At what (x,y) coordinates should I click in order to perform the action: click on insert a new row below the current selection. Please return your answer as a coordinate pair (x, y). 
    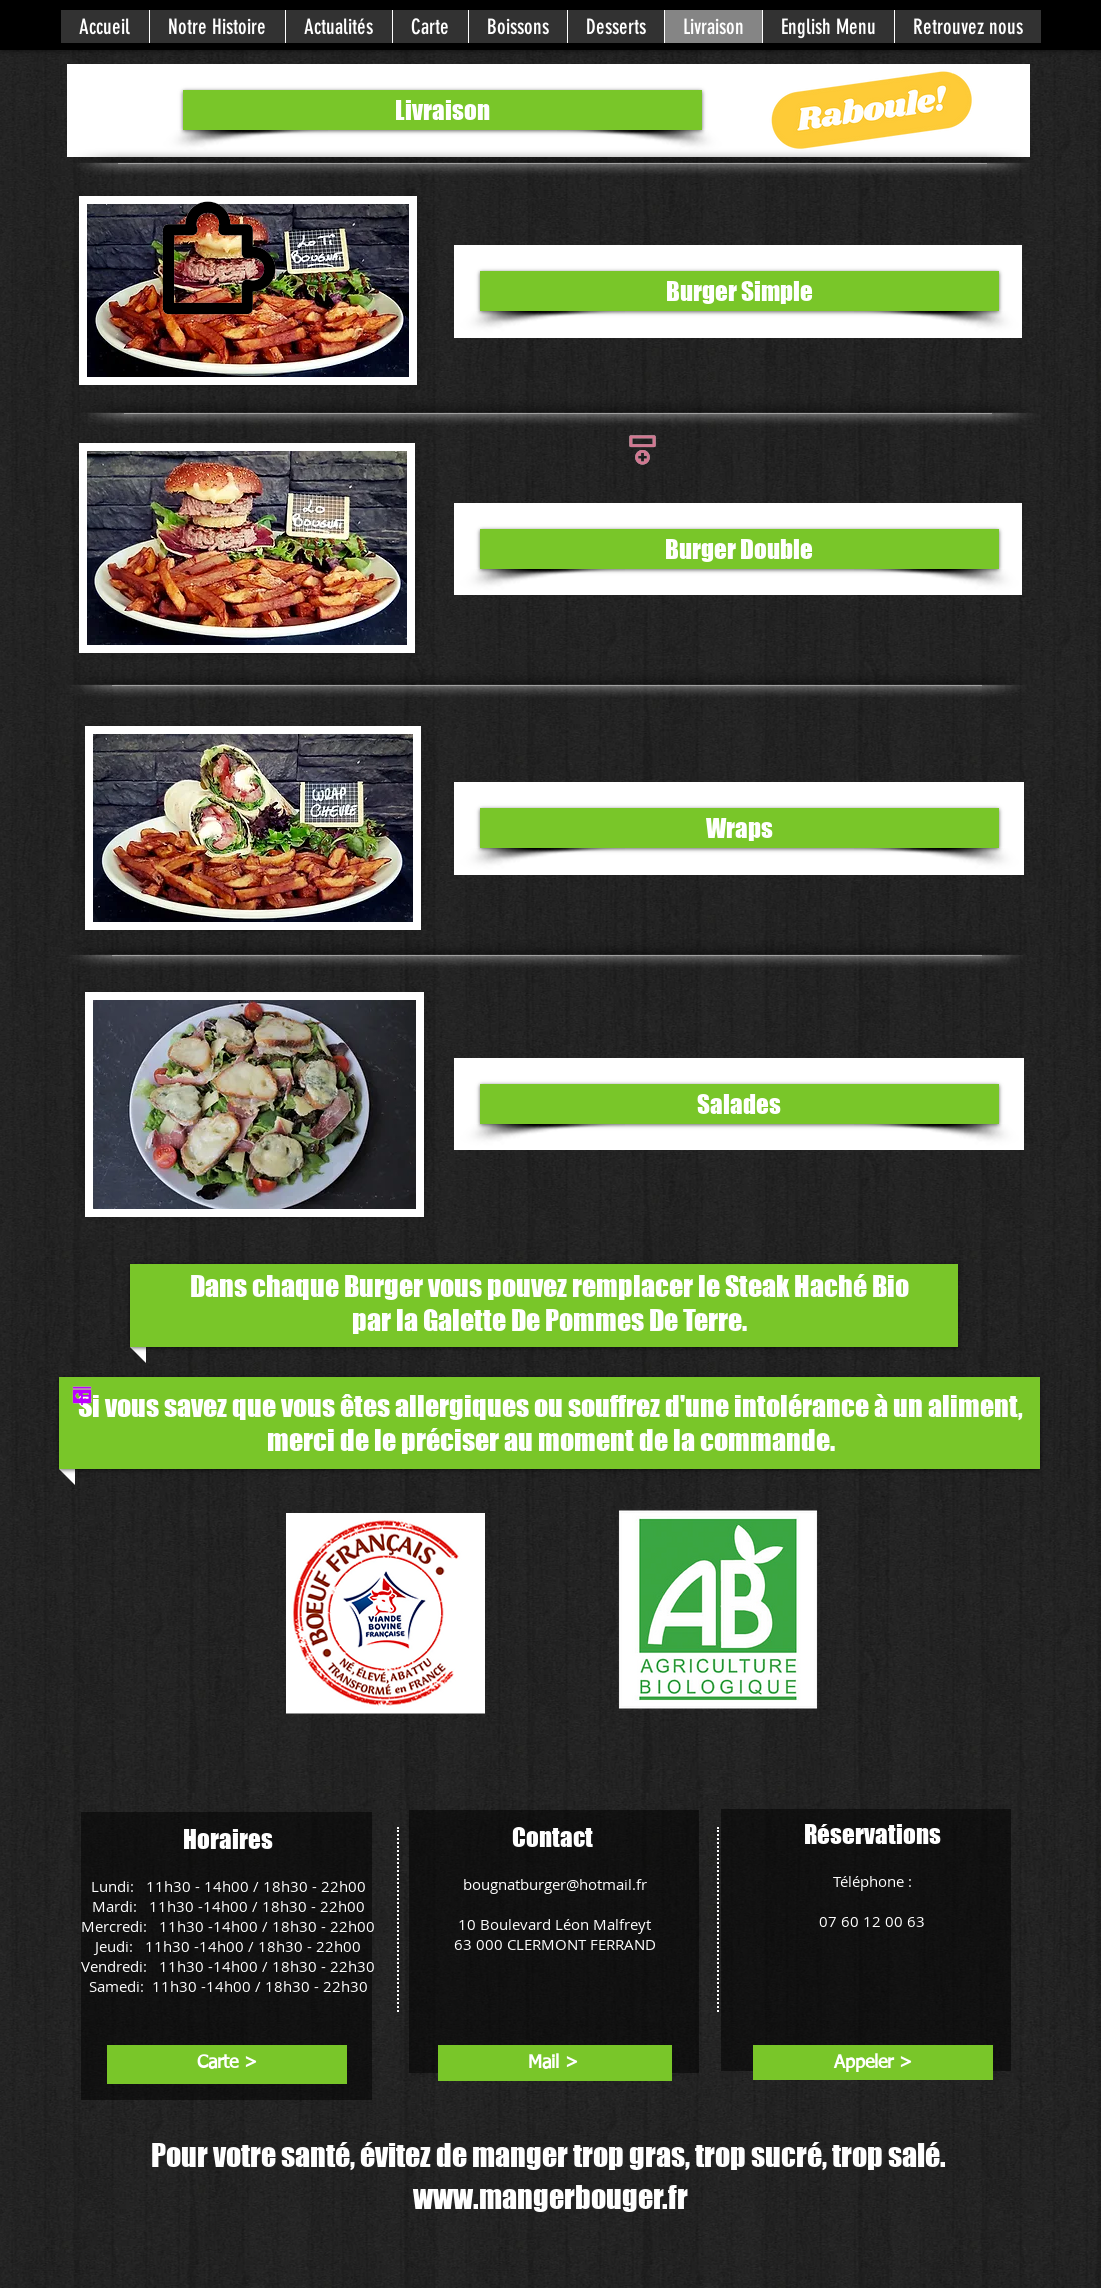
    Looking at the image, I should click on (642, 448).